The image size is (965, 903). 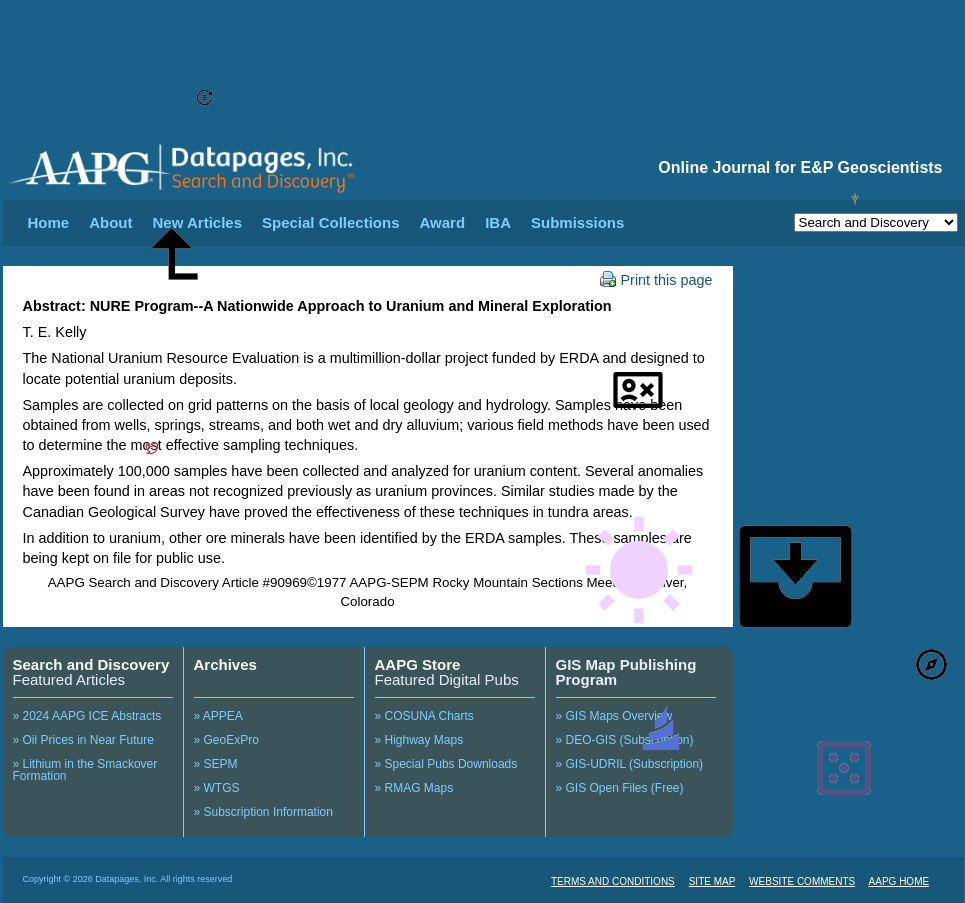 What do you see at coordinates (639, 570) in the screenshot?
I see `switch to light mode` at bounding box center [639, 570].